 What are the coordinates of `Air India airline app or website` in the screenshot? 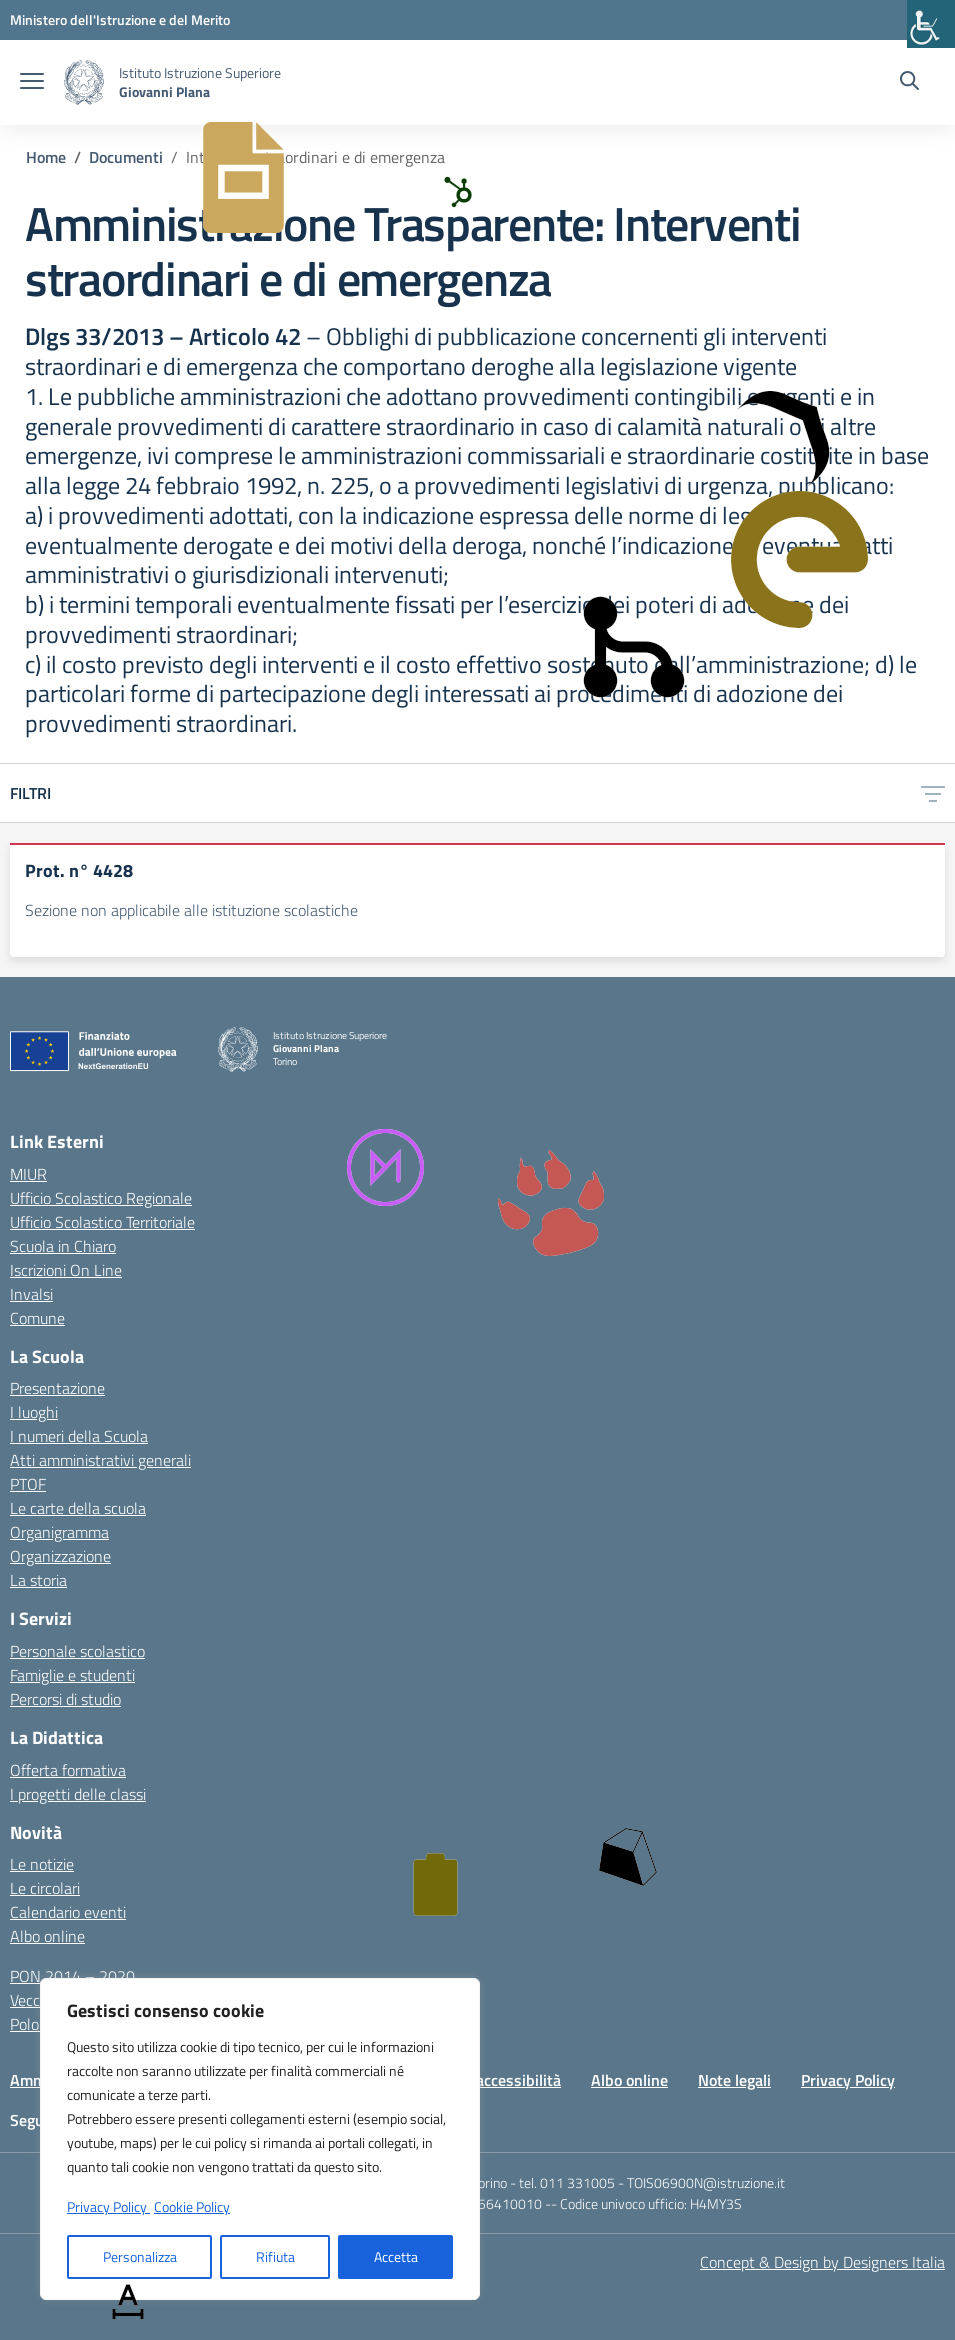 It's located at (783, 438).